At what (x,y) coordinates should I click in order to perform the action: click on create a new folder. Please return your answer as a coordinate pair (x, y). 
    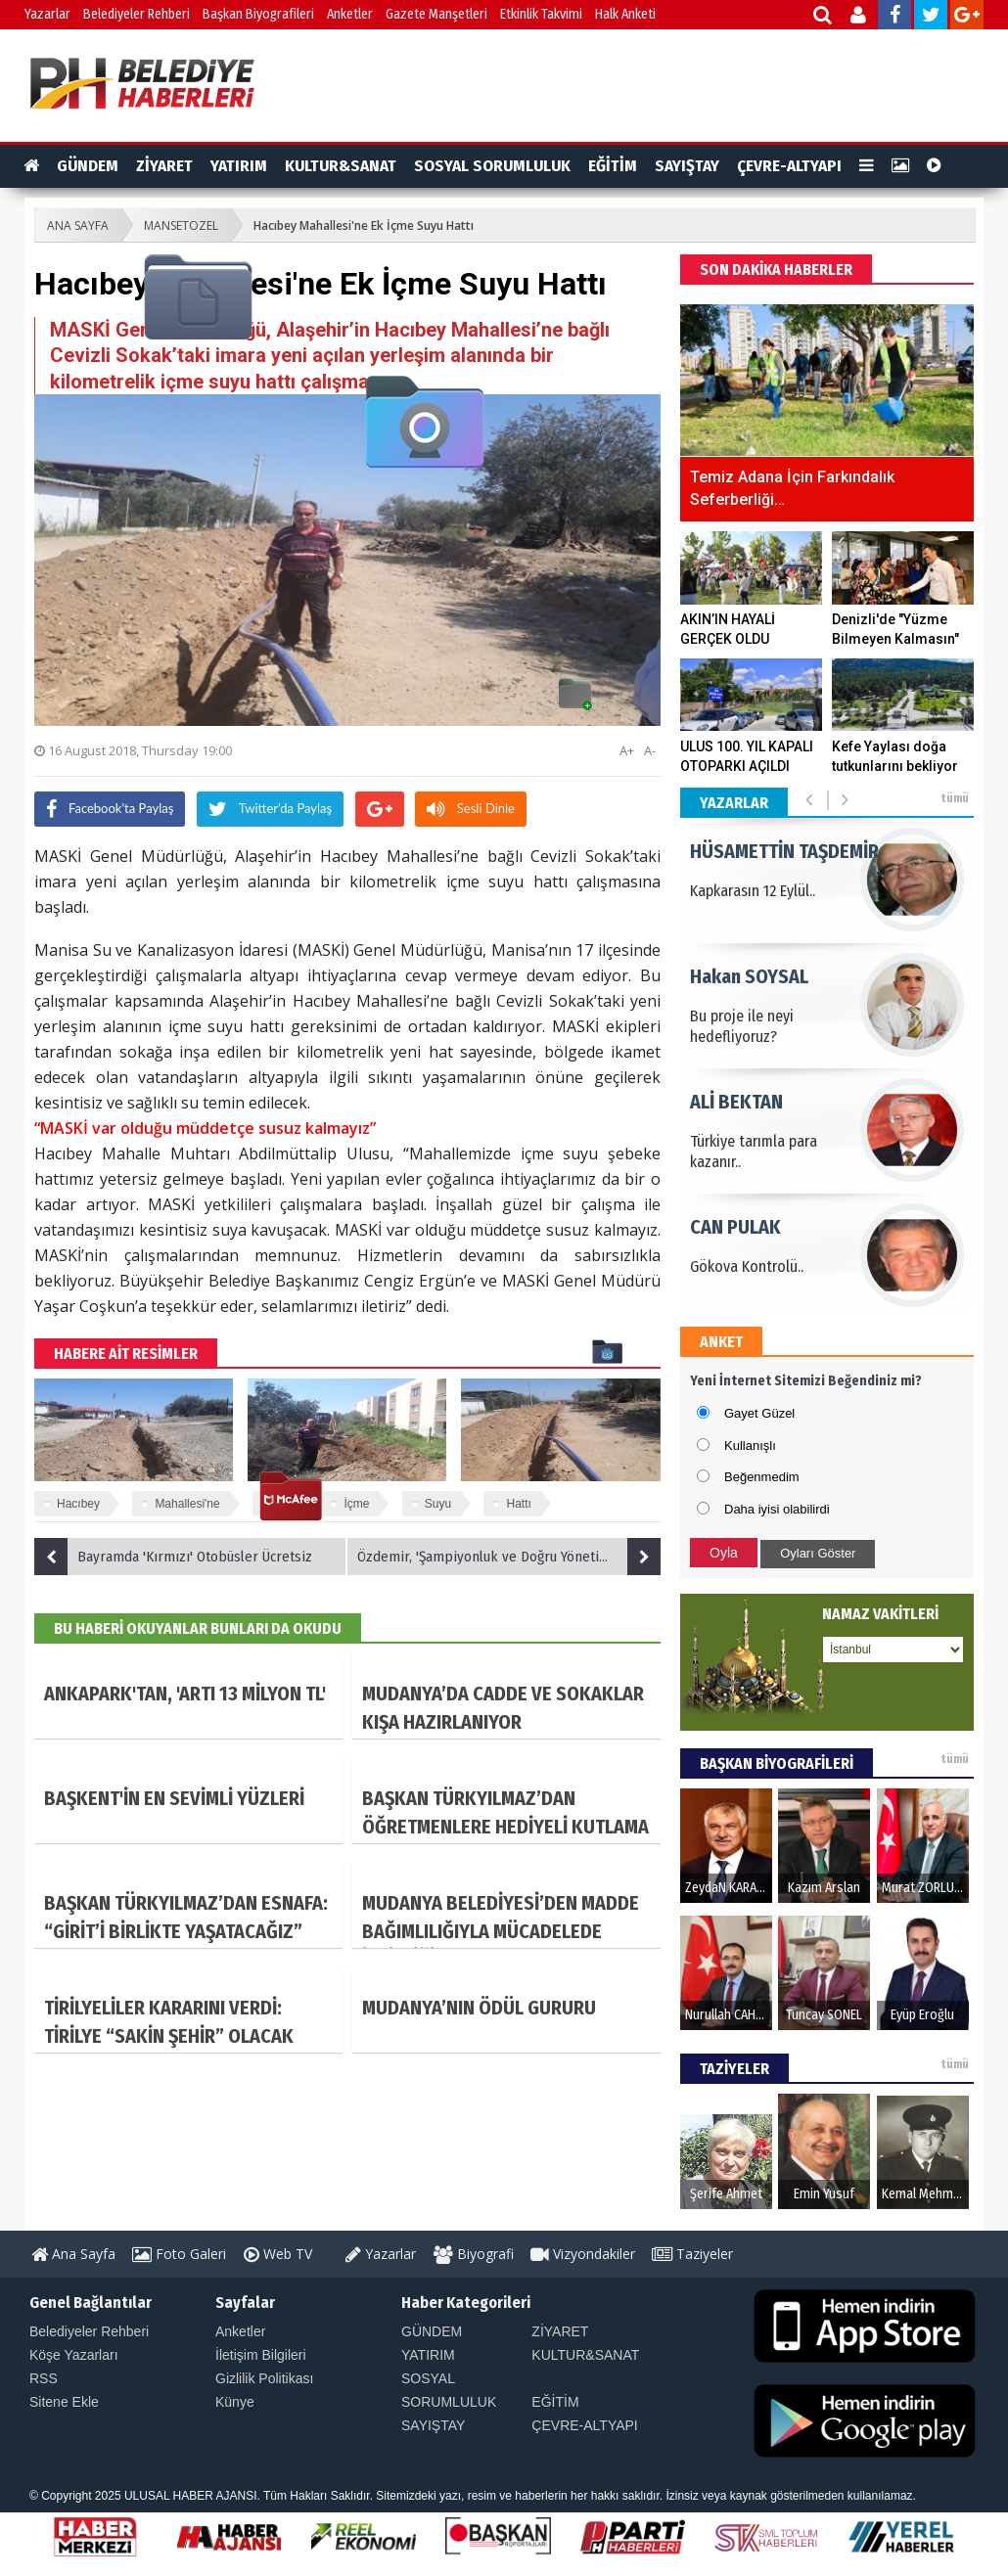
    Looking at the image, I should click on (574, 693).